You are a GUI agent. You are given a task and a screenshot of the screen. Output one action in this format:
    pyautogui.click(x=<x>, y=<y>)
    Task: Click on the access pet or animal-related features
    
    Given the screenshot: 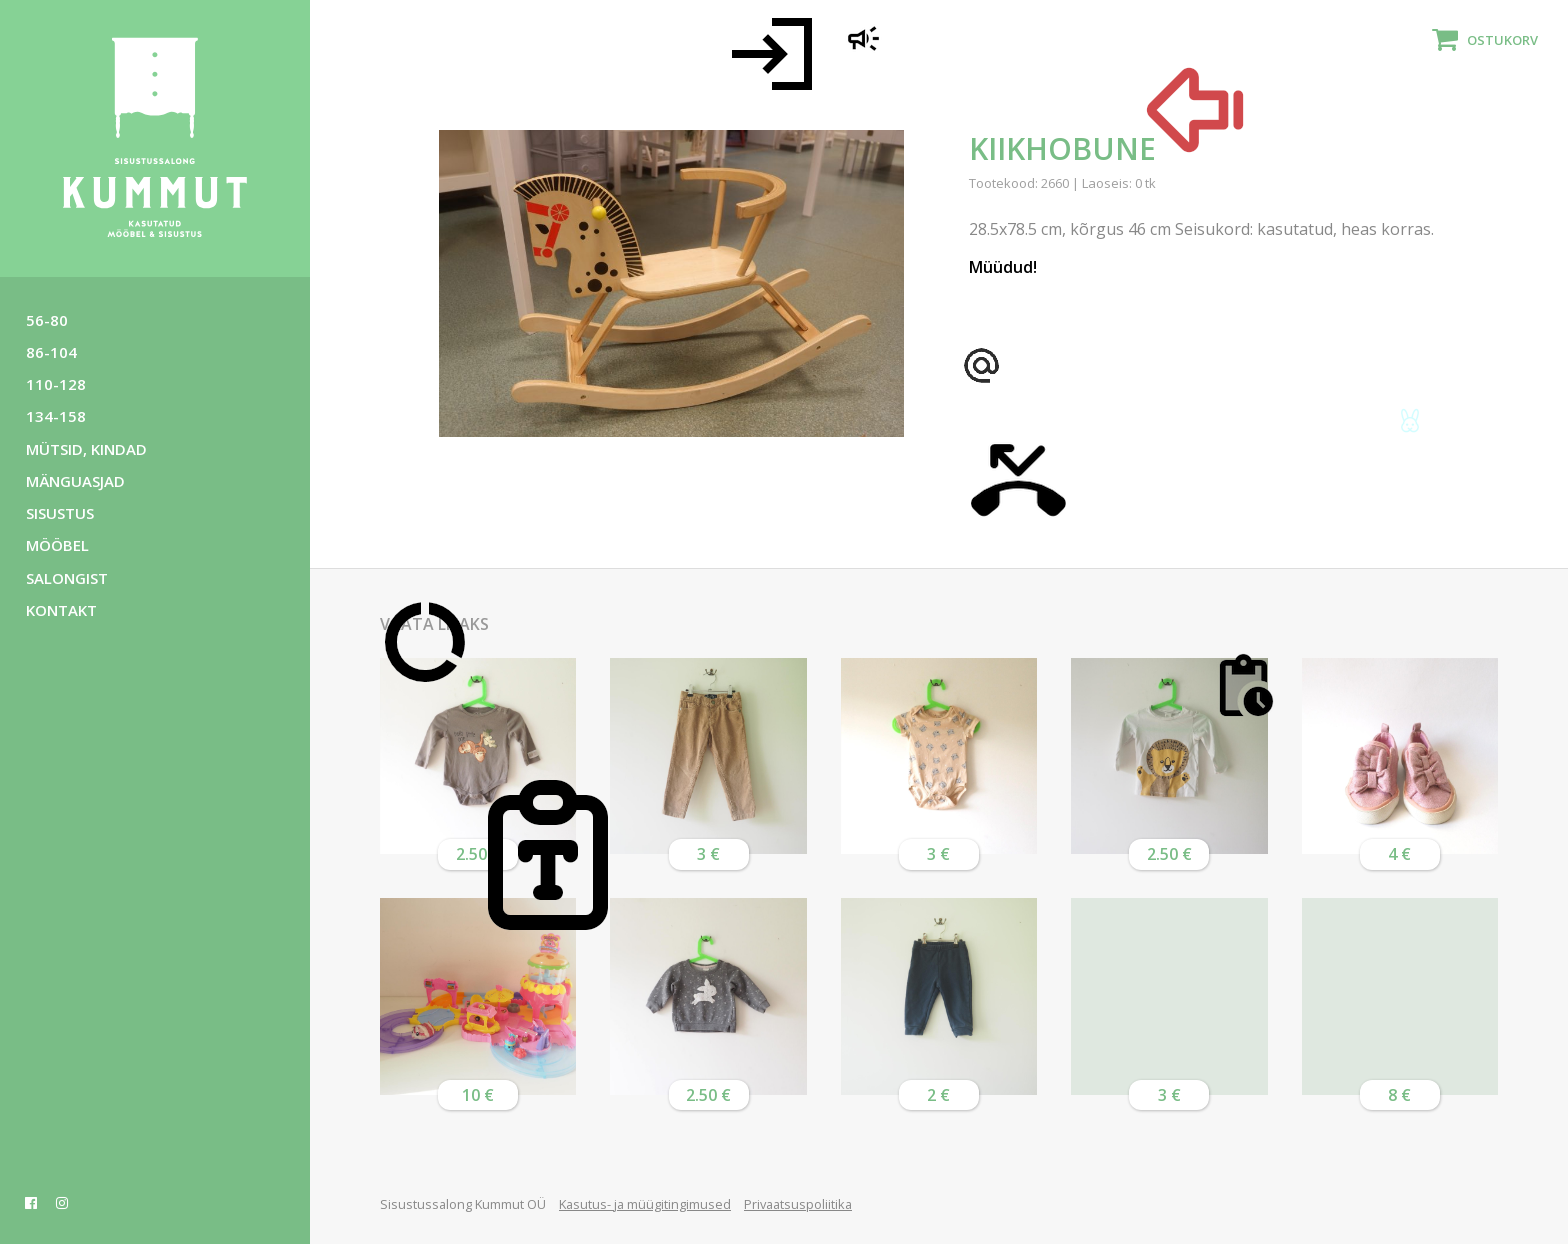 What is the action you would take?
    pyautogui.click(x=1410, y=421)
    